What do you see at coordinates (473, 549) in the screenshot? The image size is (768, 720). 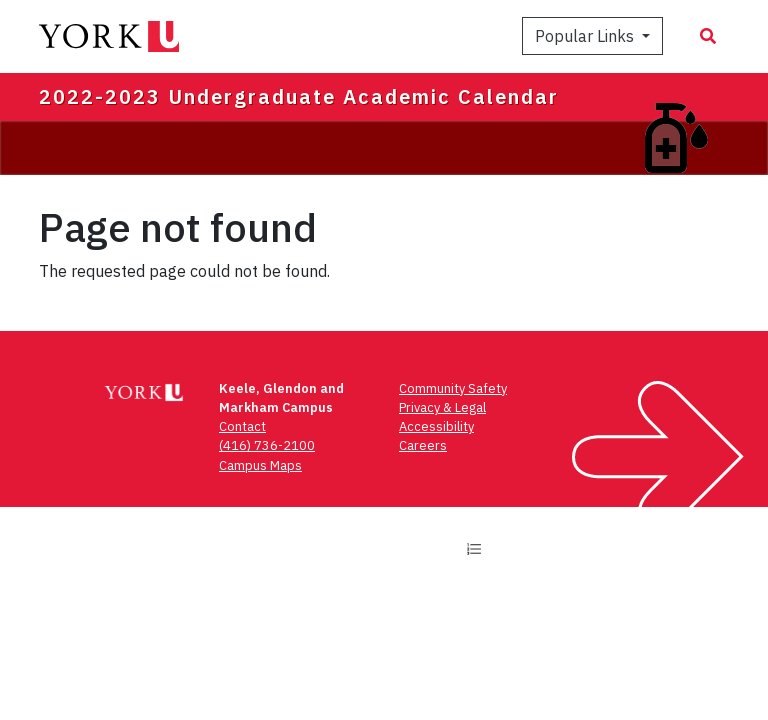 I see `create a numbered list` at bounding box center [473, 549].